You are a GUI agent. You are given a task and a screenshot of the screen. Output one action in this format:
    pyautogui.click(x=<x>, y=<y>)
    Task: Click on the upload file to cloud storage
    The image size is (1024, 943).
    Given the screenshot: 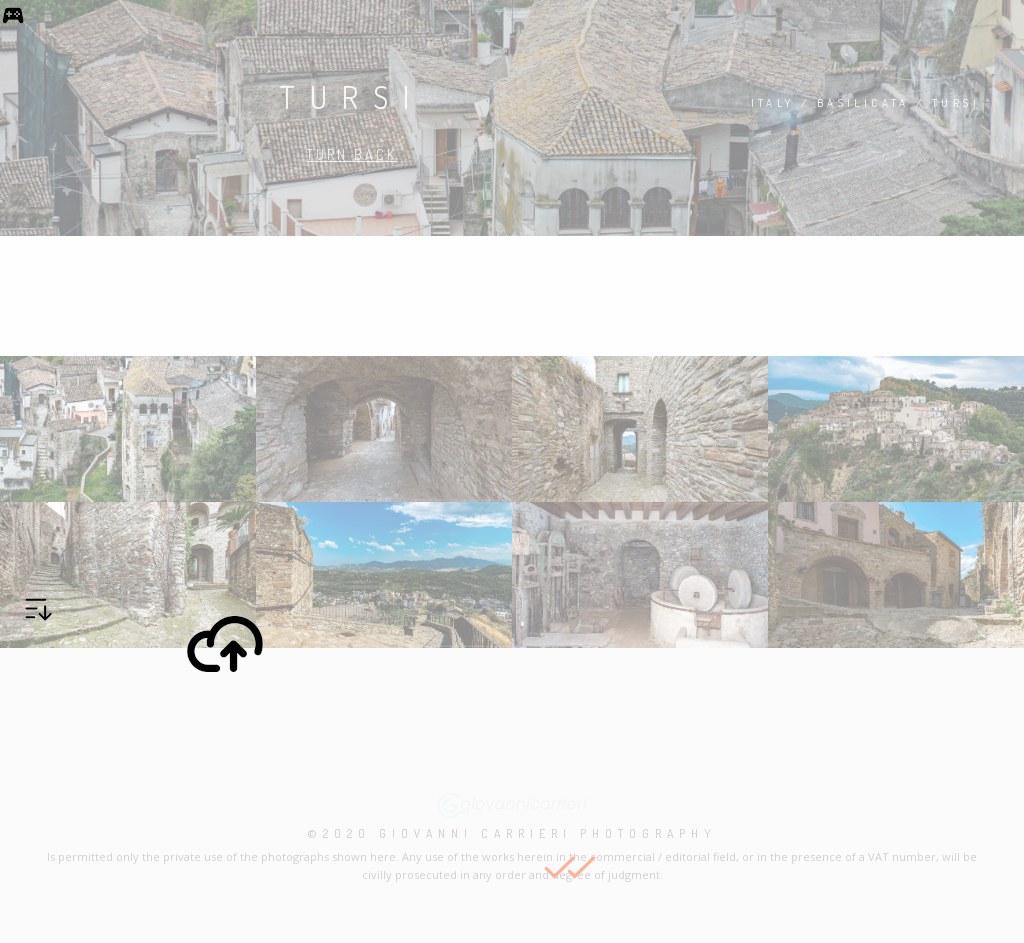 What is the action you would take?
    pyautogui.click(x=225, y=644)
    